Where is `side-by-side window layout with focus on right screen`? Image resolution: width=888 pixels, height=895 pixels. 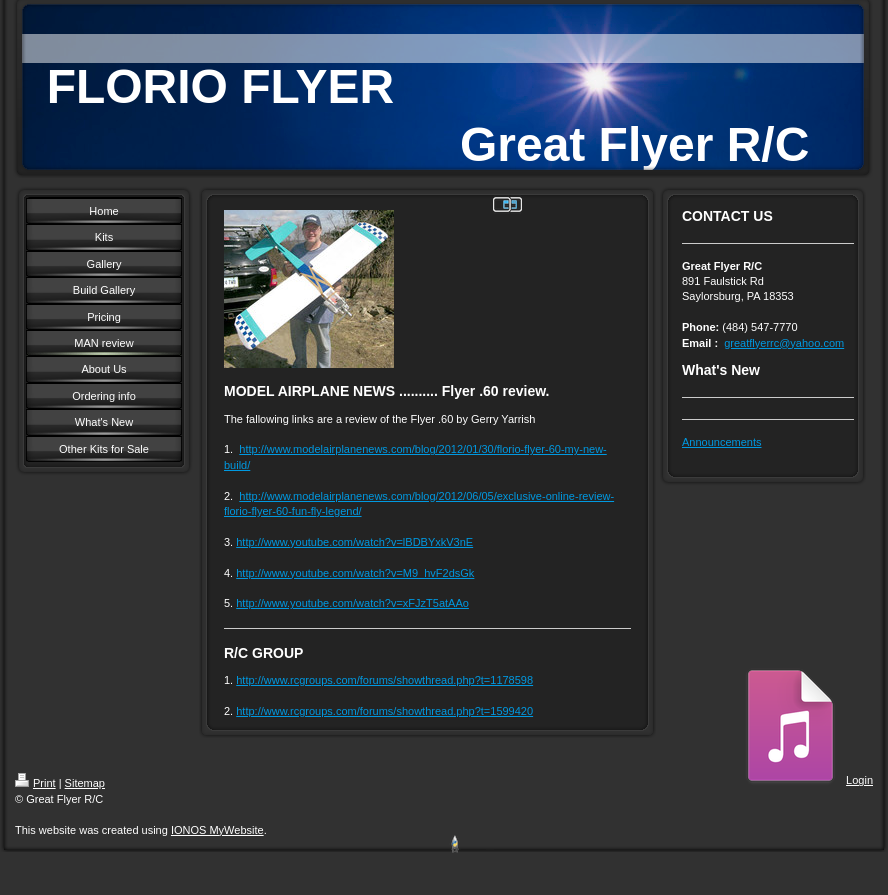
side-by-side window layout with focus on right screen is located at coordinates (507, 204).